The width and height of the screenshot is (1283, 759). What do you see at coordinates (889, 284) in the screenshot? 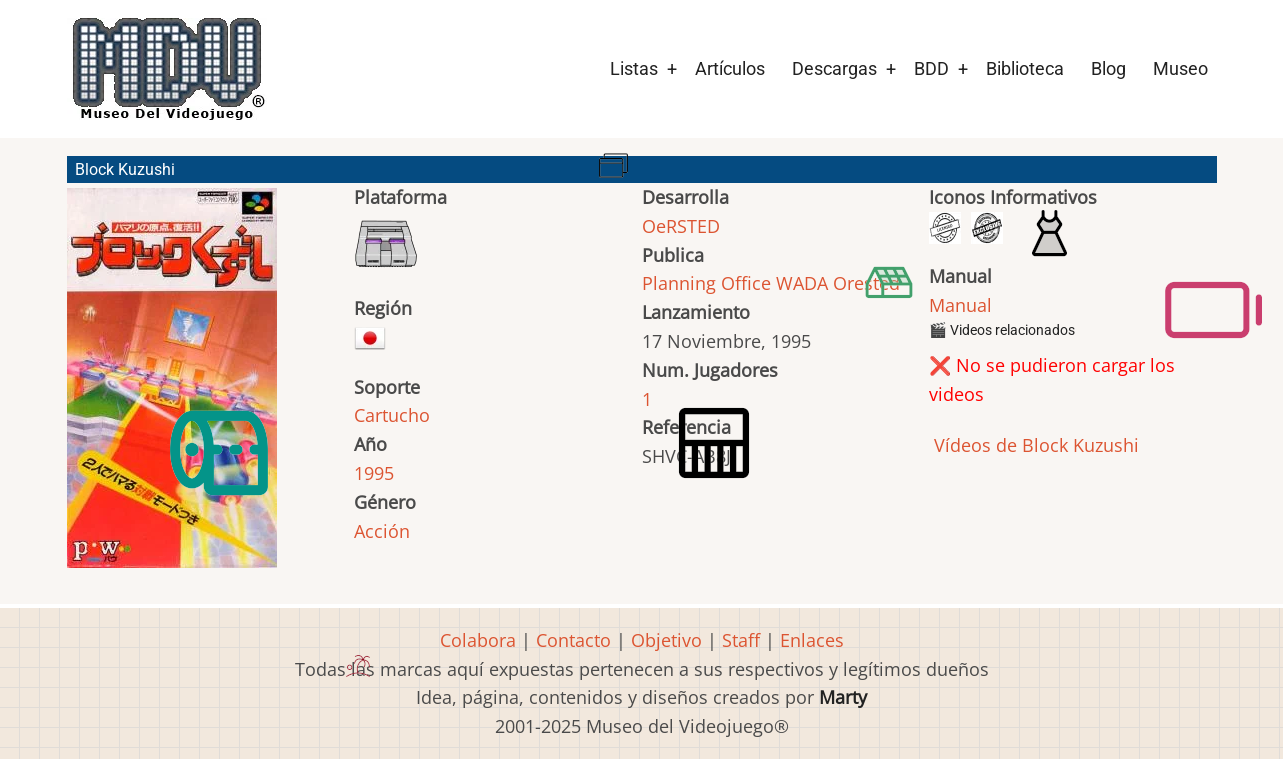
I see `view solar panel system status` at bounding box center [889, 284].